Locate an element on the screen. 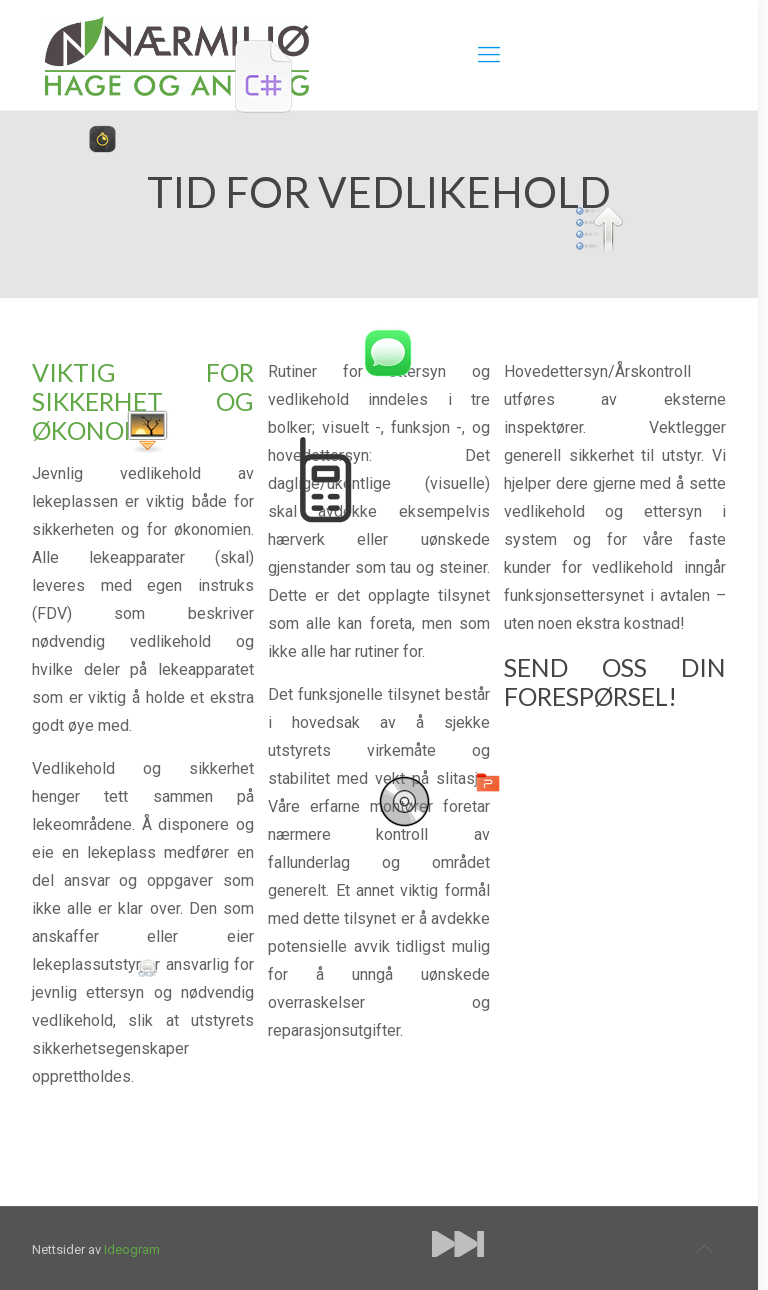 This screenshot has height=1290, width=768. a C# source code file is located at coordinates (263, 76).